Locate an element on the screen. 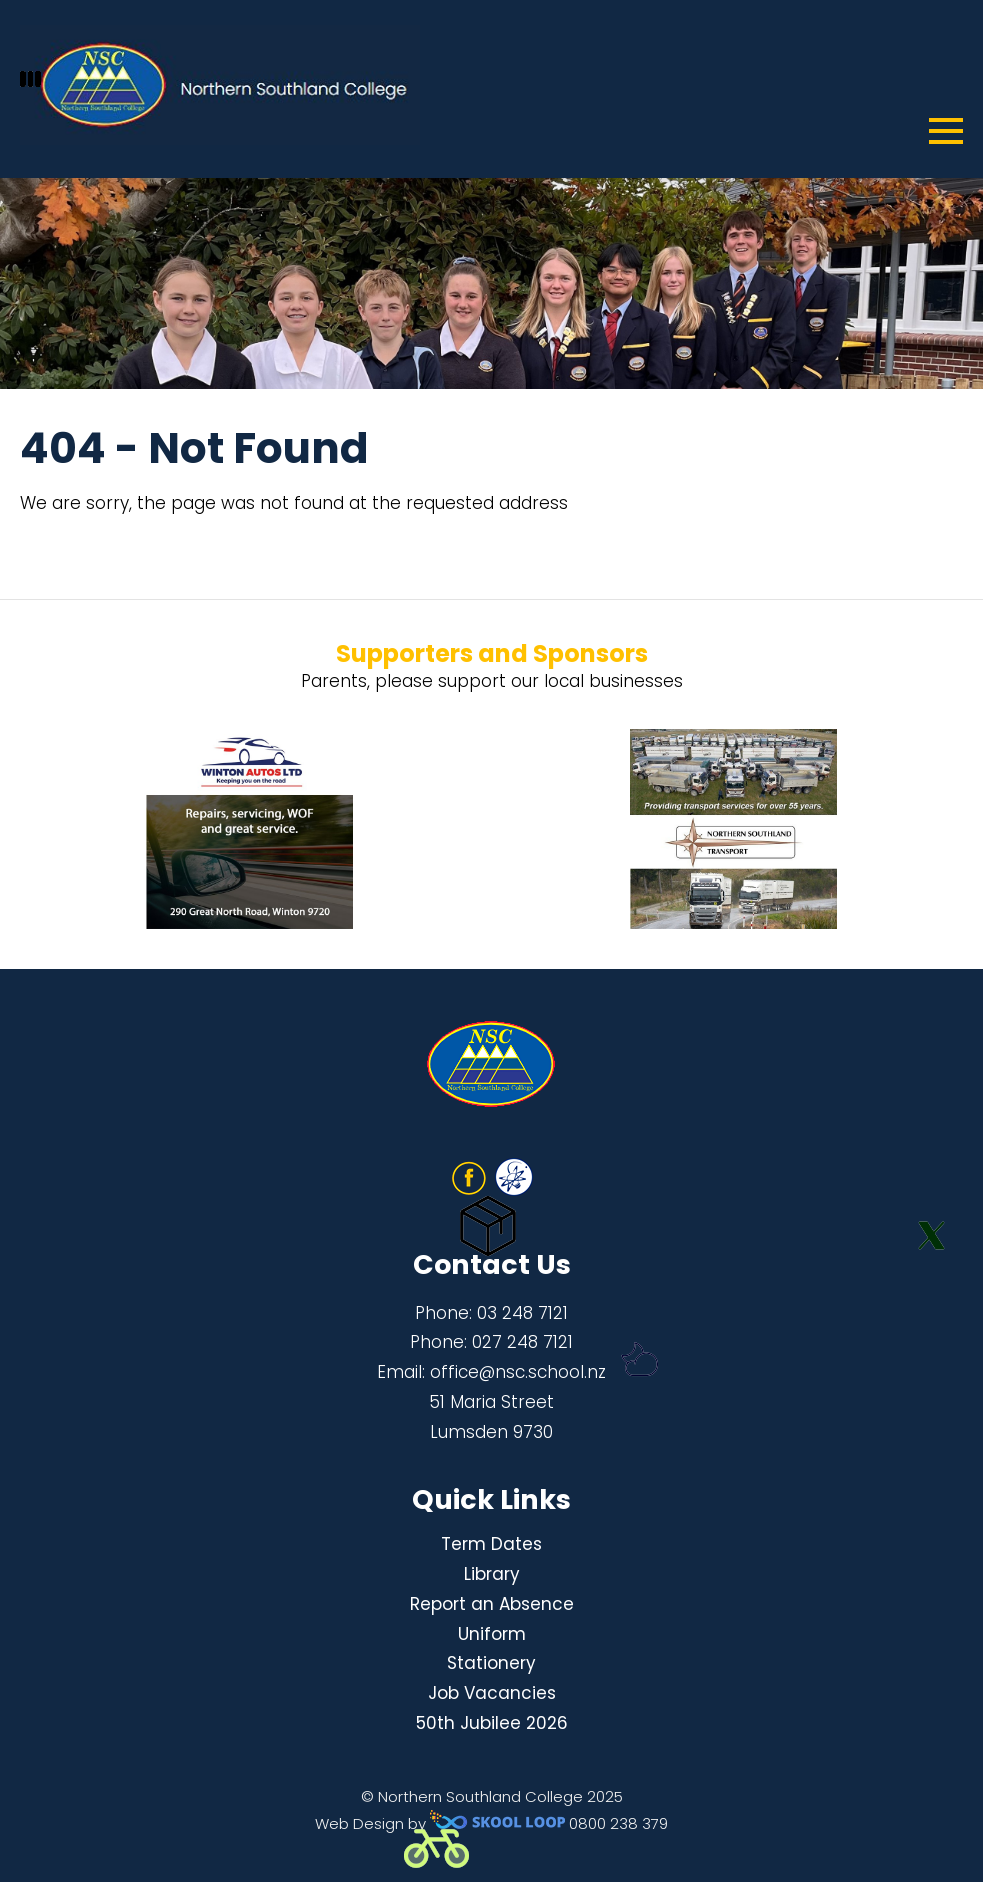 The width and height of the screenshot is (983, 1882). view order shipment details is located at coordinates (488, 1226).